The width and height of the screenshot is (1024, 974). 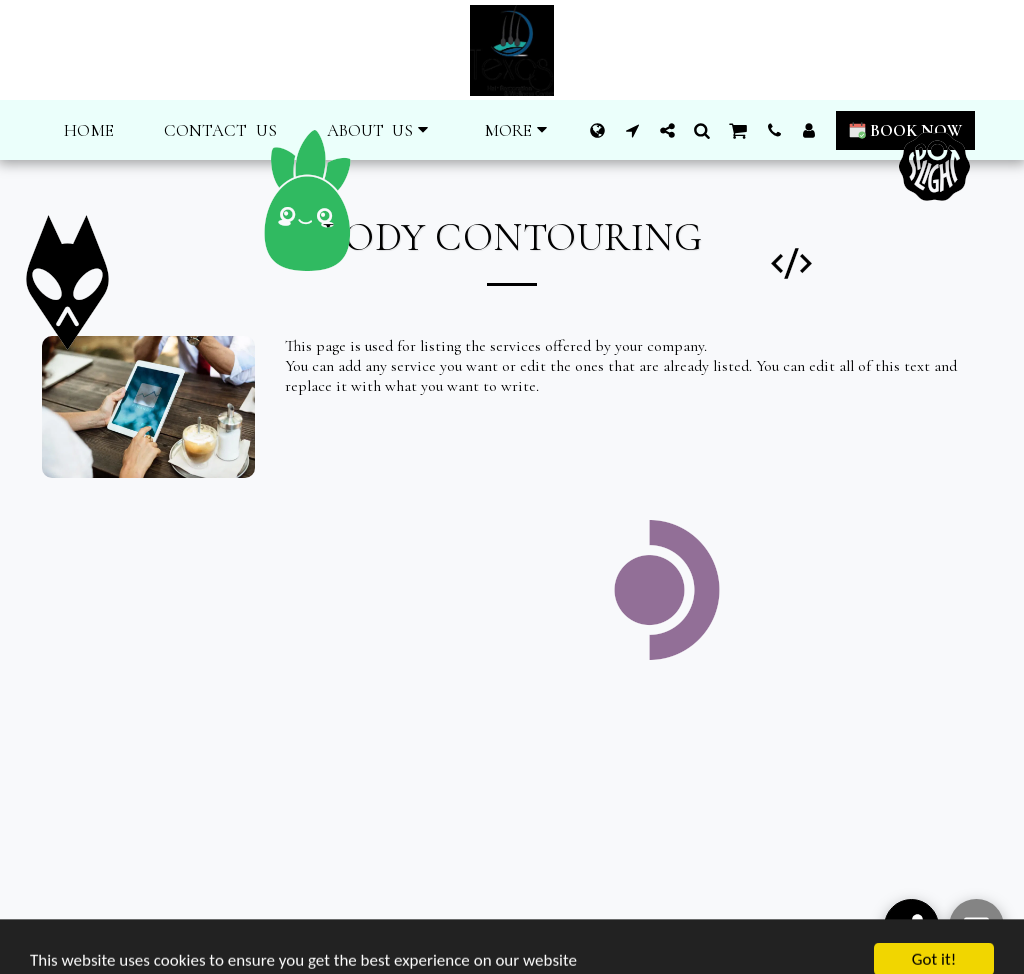 What do you see at coordinates (667, 590) in the screenshot?
I see `Steam Deck brand logo` at bounding box center [667, 590].